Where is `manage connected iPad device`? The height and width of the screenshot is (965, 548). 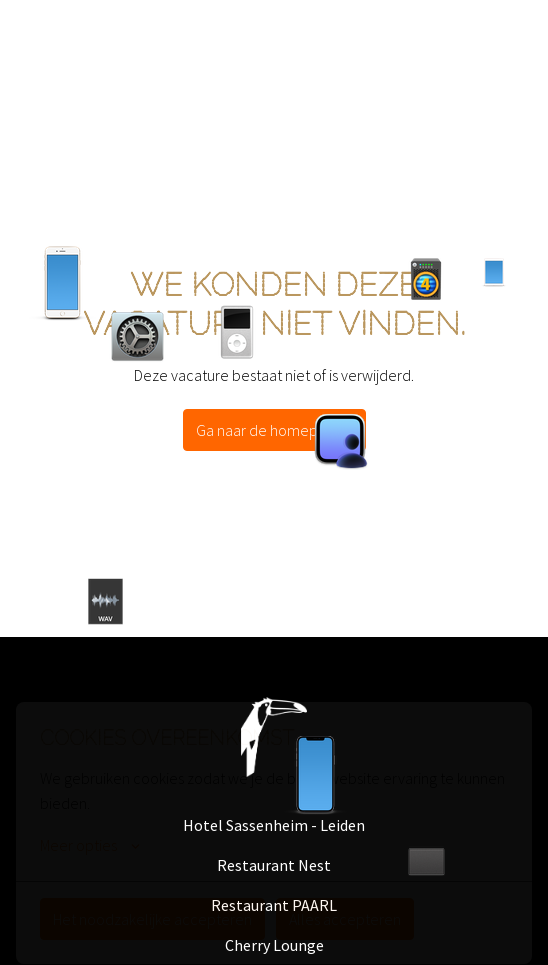
manage connected iPad device is located at coordinates (494, 272).